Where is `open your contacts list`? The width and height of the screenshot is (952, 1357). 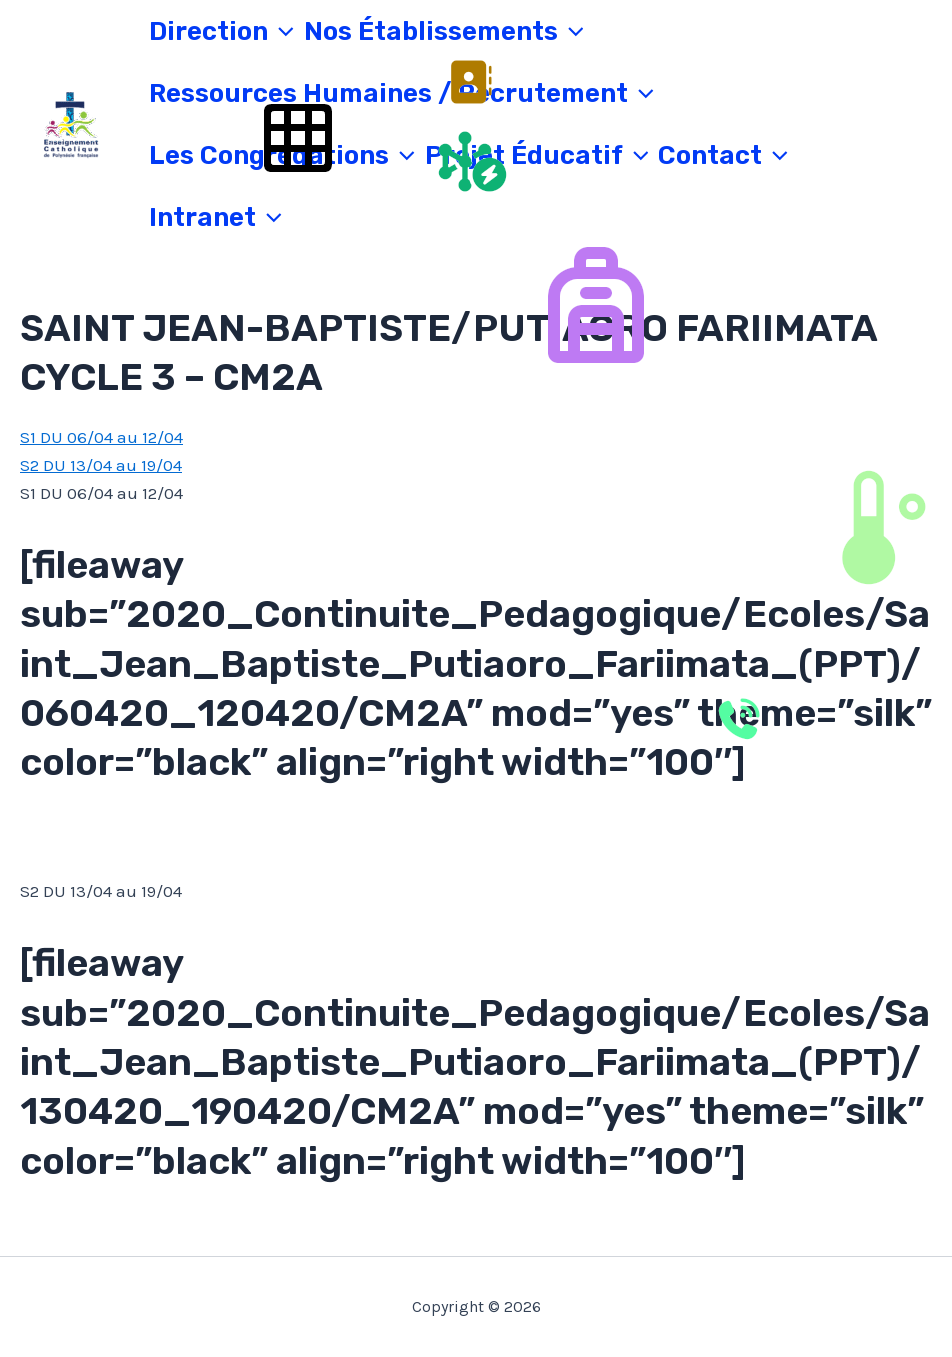 open your contacts list is located at coordinates (470, 82).